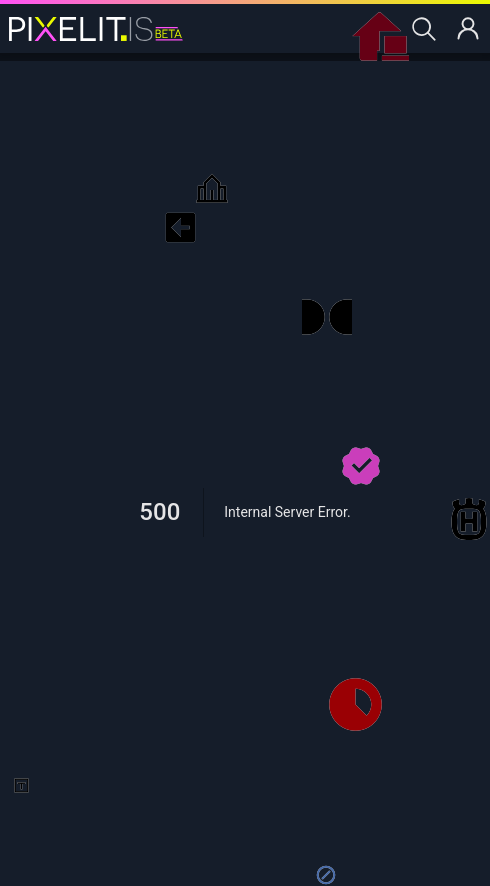 Image resolution: width=490 pixels, height=886 pixels. I want to click on husqvarna brand logo, so click(469, 519).